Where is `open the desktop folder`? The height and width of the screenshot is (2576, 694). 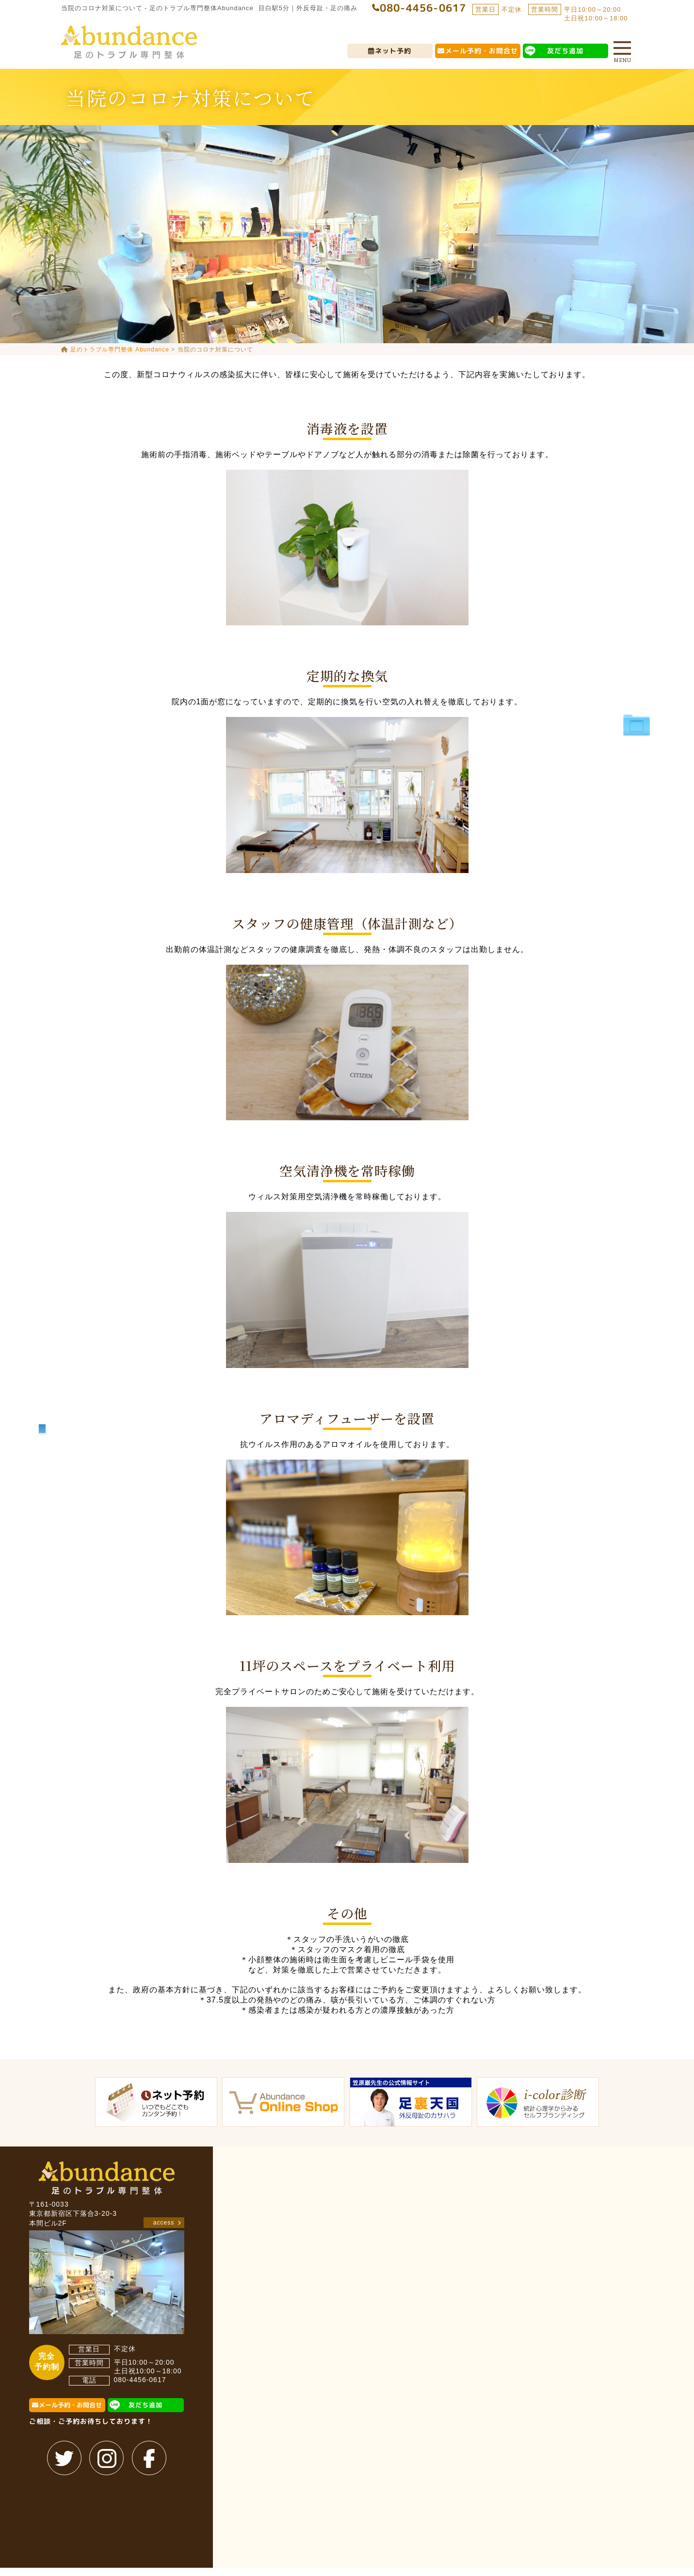
open the desktop folder is located at coordinates (636, 725).